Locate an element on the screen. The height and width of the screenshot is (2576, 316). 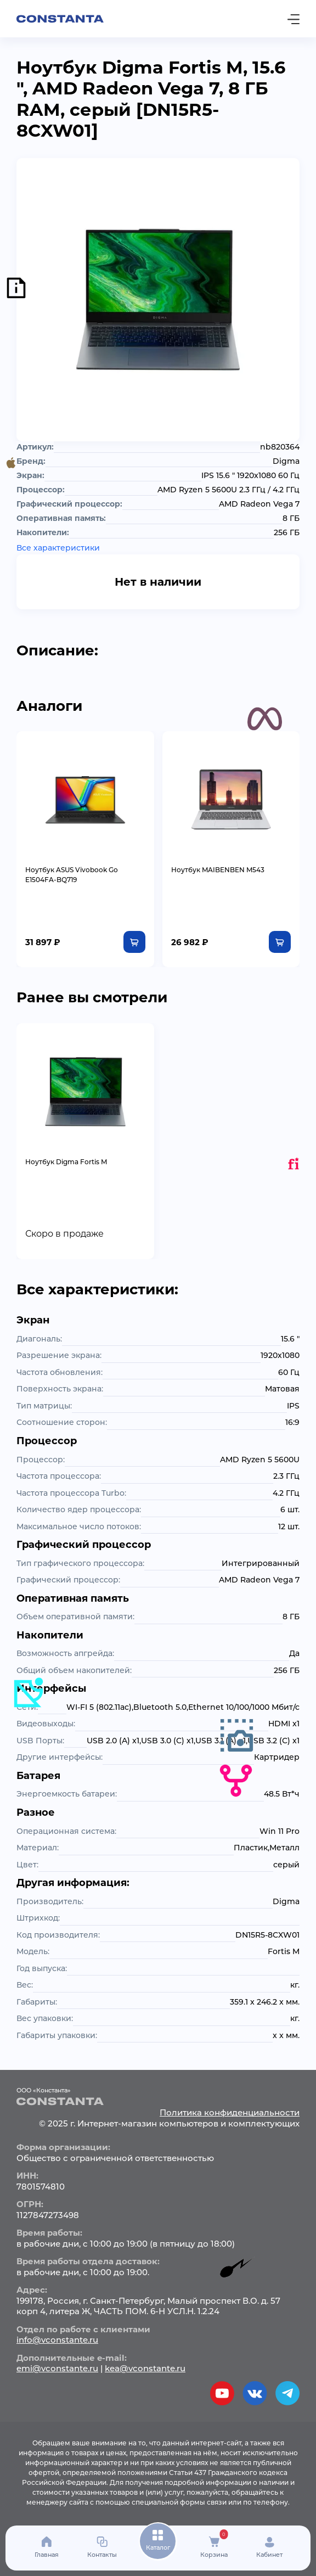
view file details or properties is located at coordinates (16, 288).